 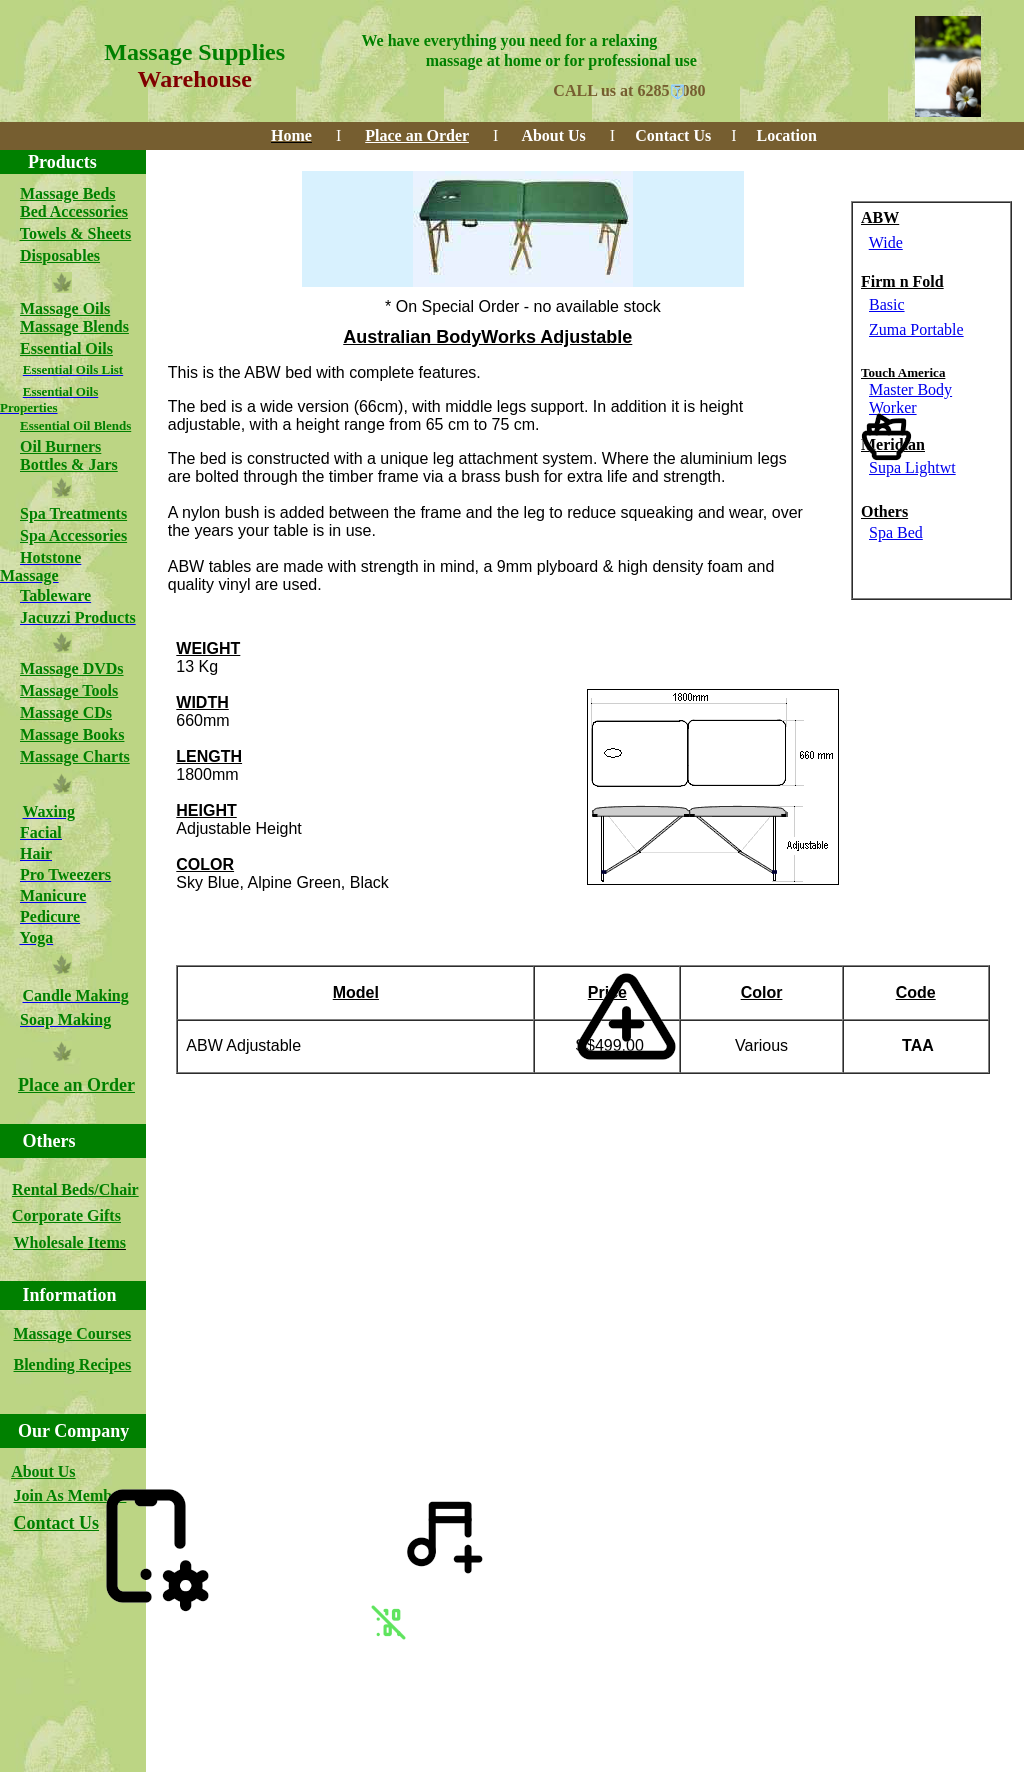 What do you see at coordinates (677, 91) in the screenshot?
I see `access light refraction or color spectrum tools` at bounding box center [677, 91].